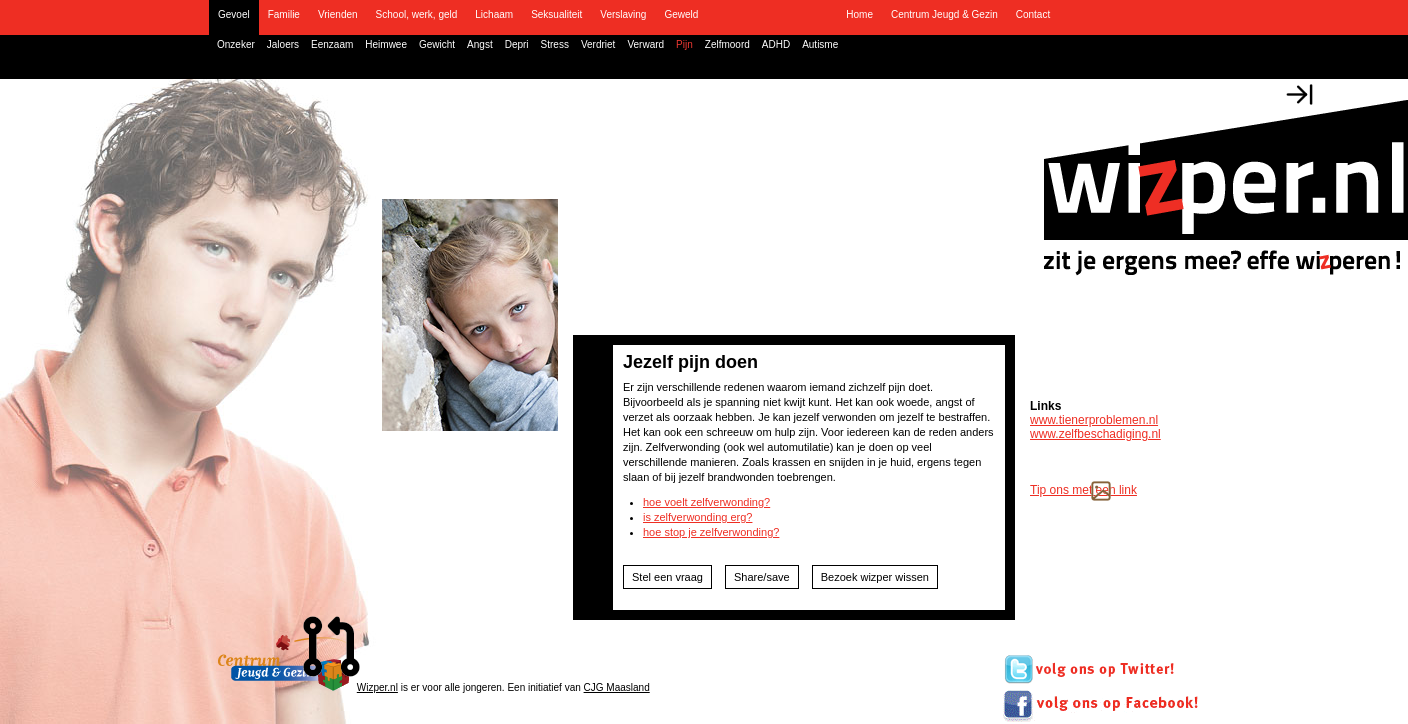 This screenshot has width=1408, height=724. What do you see at coordinates (331, 646) in the screenshot?
I see `view pull request details` at bounding box center [331, 646].